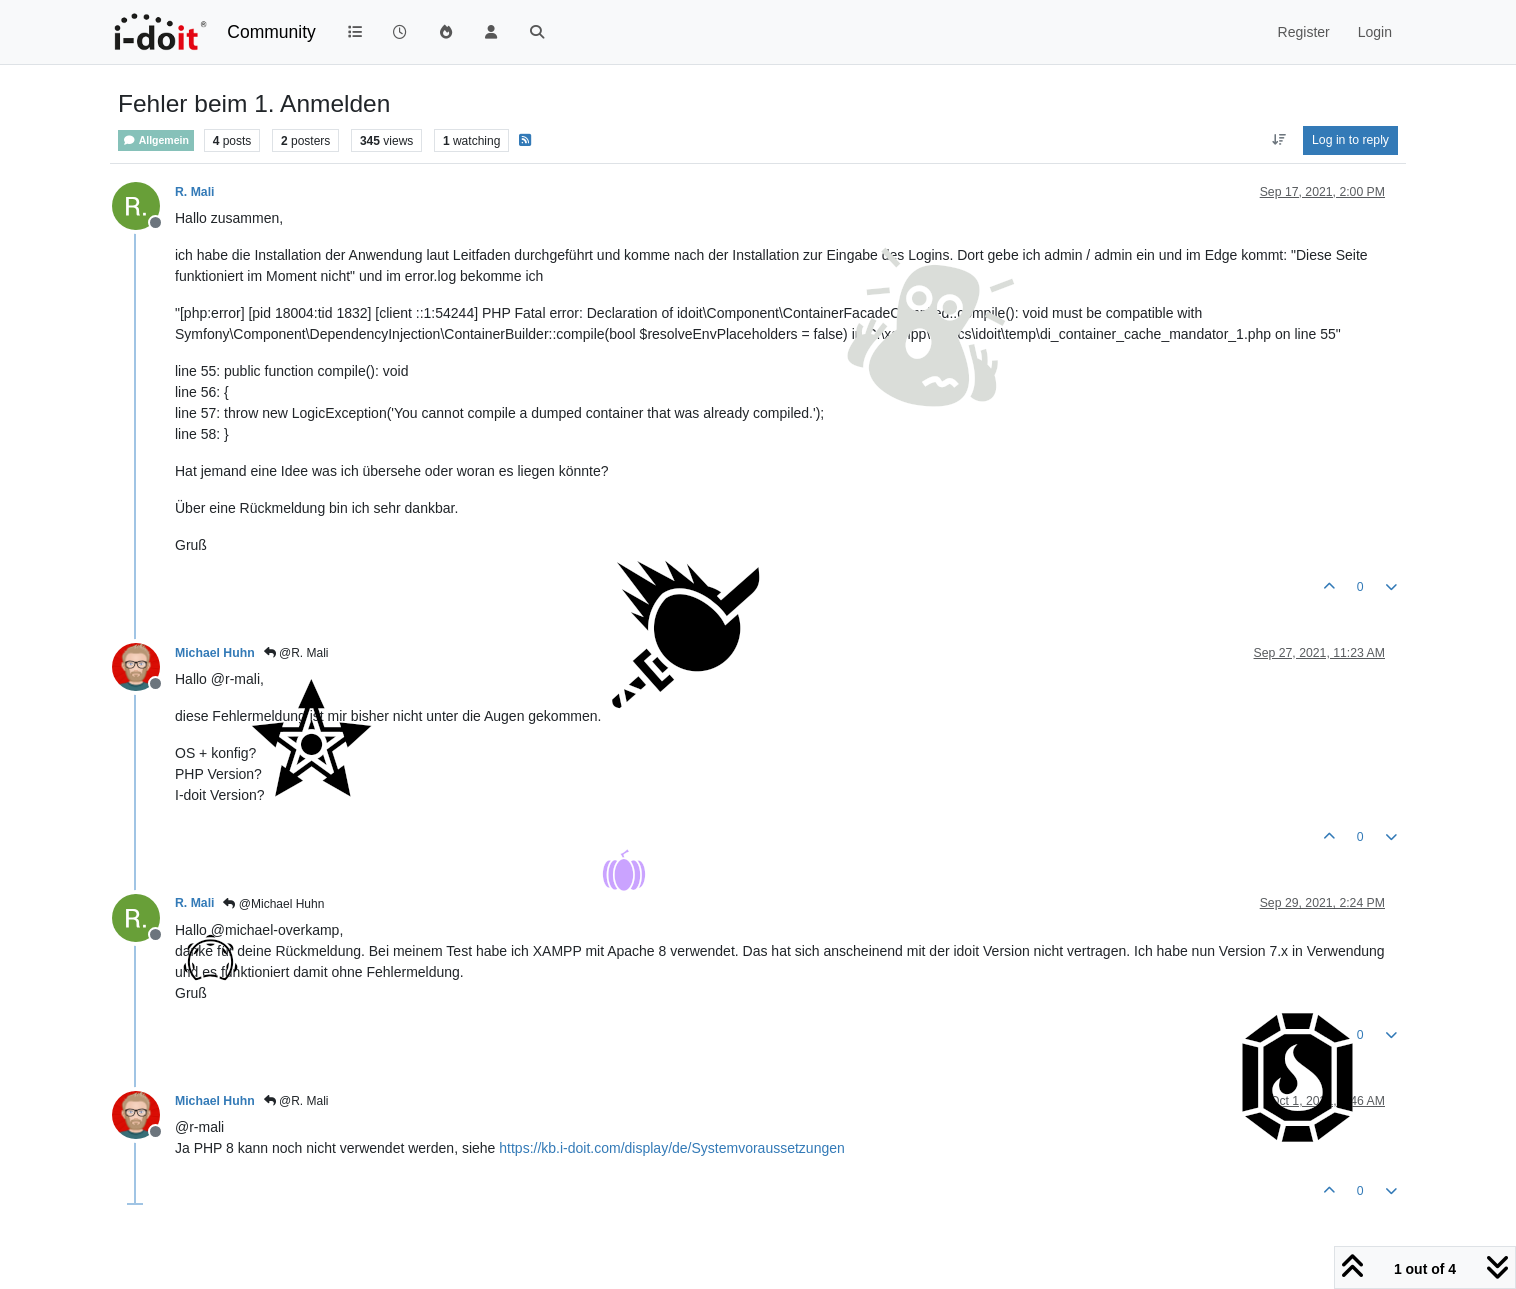 The image size is (1516, 1289). I want to click on access halloween or autumn seasonal content, so click(624, 870).